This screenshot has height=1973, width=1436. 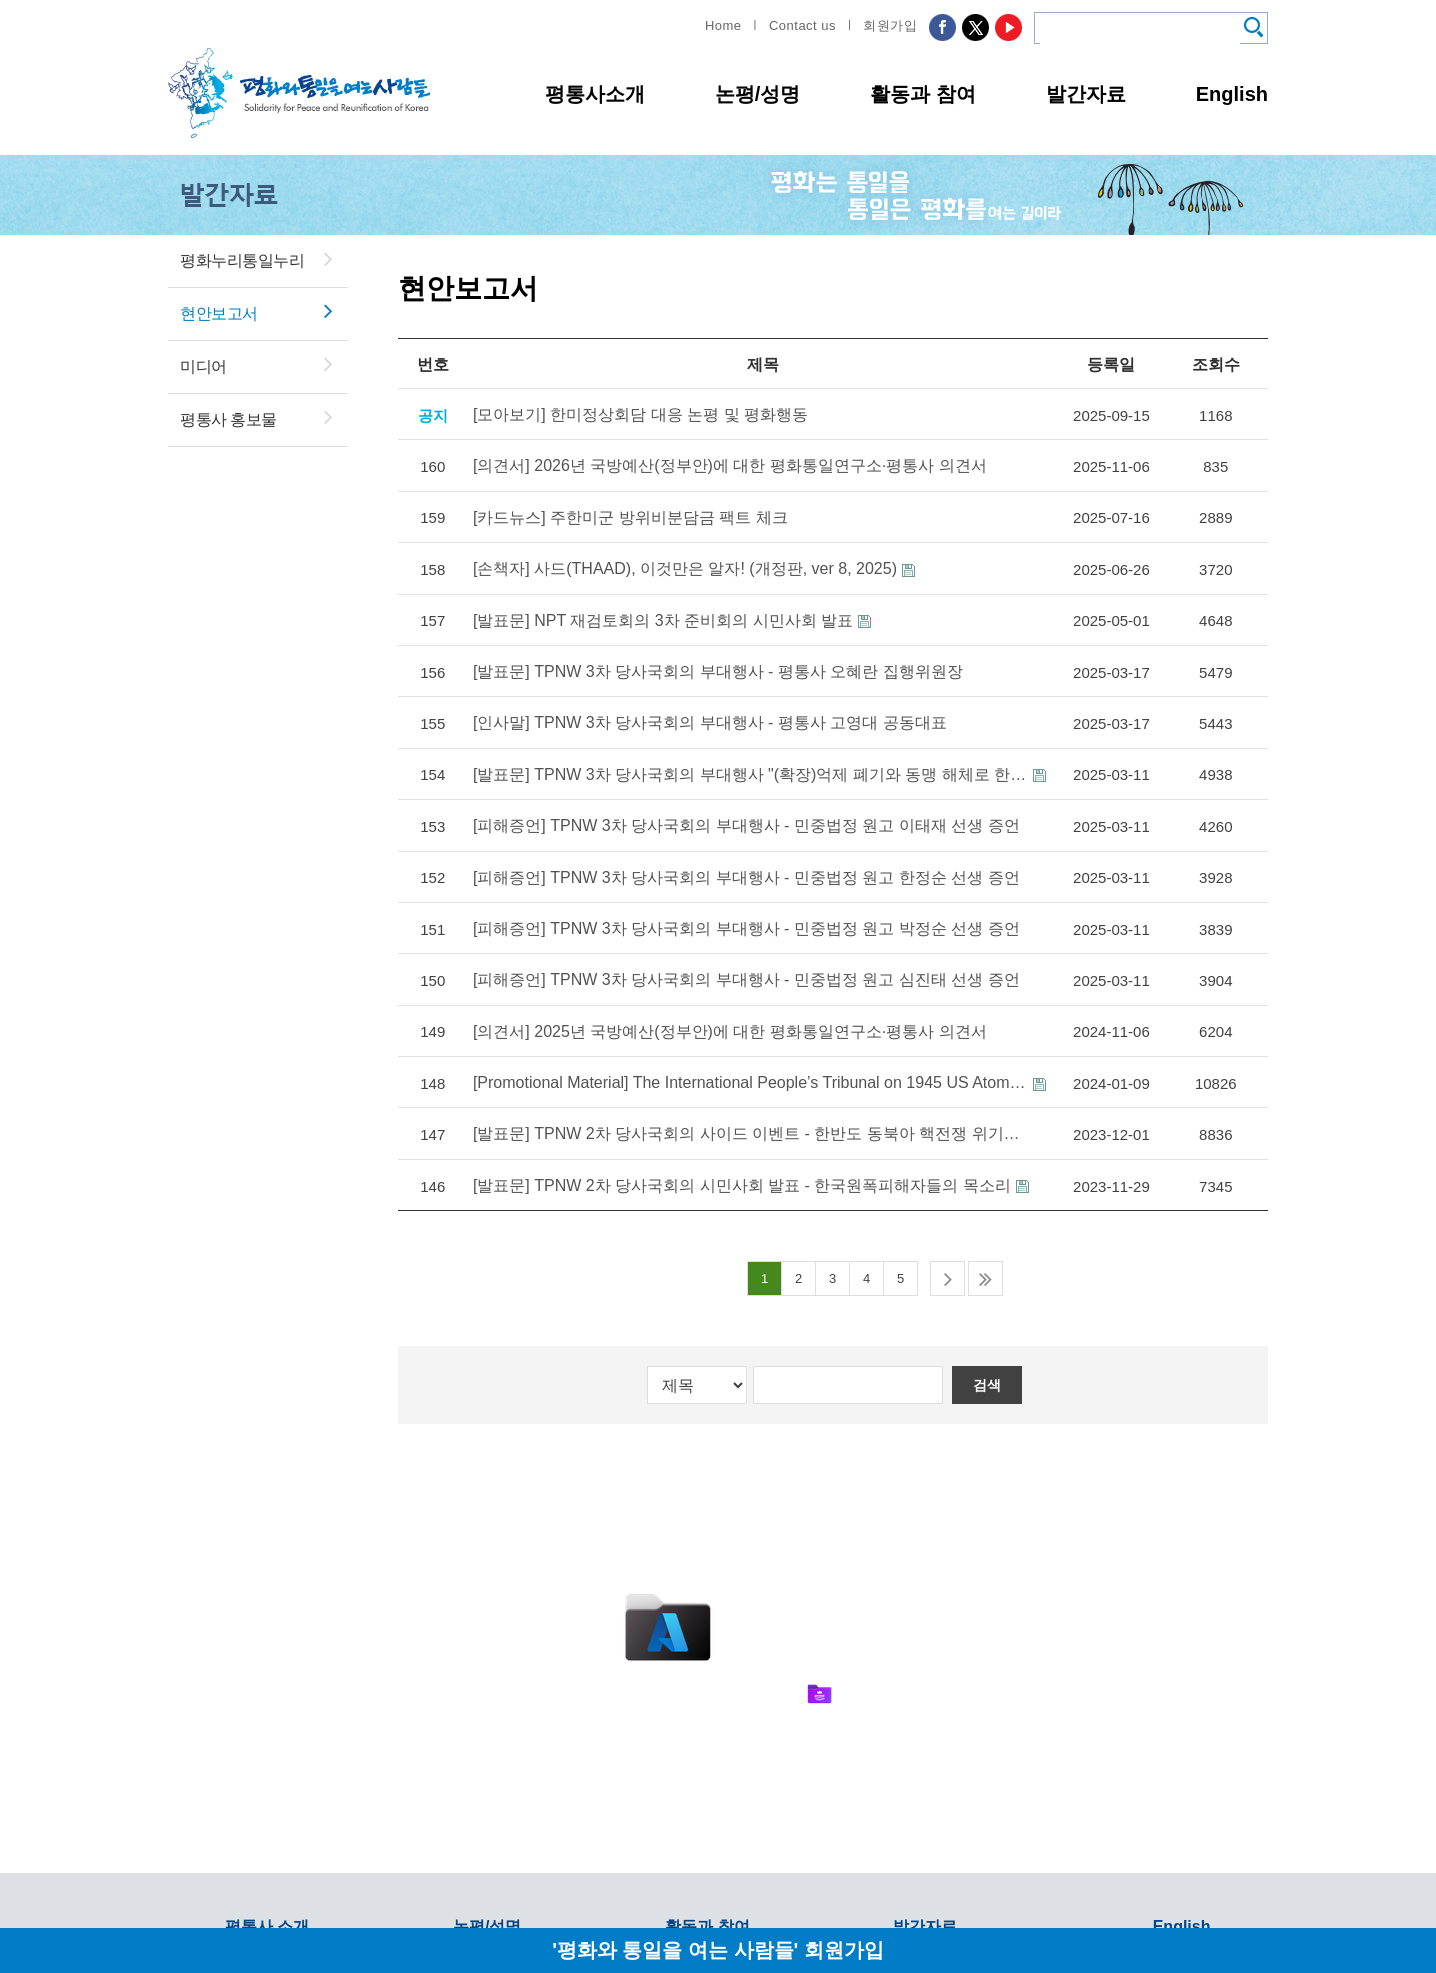 I want to click on open prime gaming folder, so click(x=819, y=1694).